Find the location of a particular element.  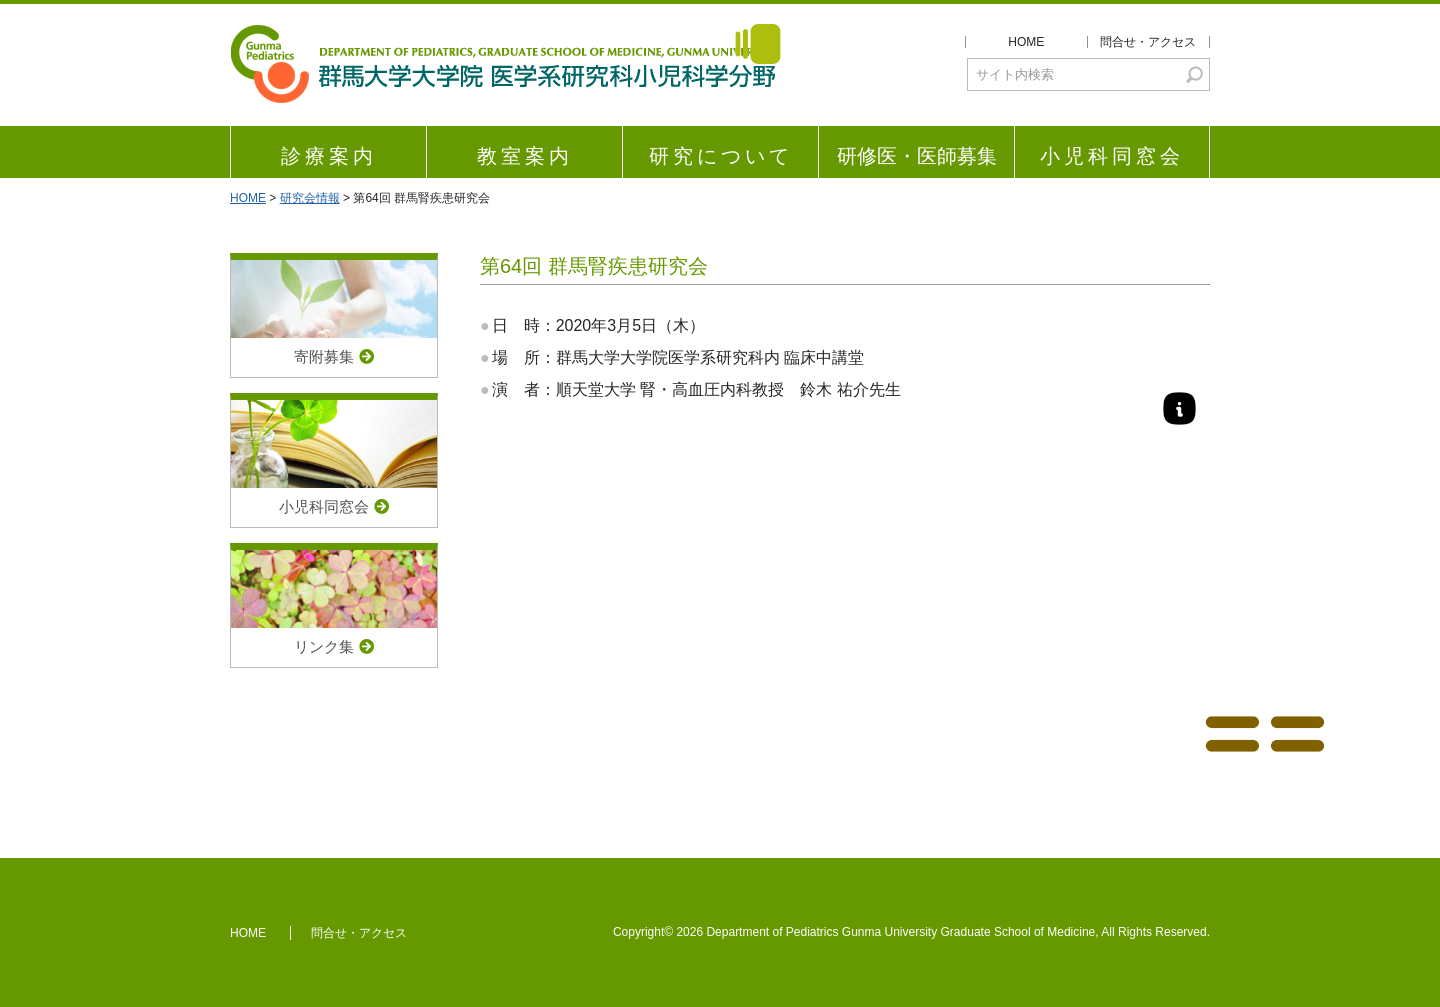

view more information or details is located at coordinates (1179, 408).